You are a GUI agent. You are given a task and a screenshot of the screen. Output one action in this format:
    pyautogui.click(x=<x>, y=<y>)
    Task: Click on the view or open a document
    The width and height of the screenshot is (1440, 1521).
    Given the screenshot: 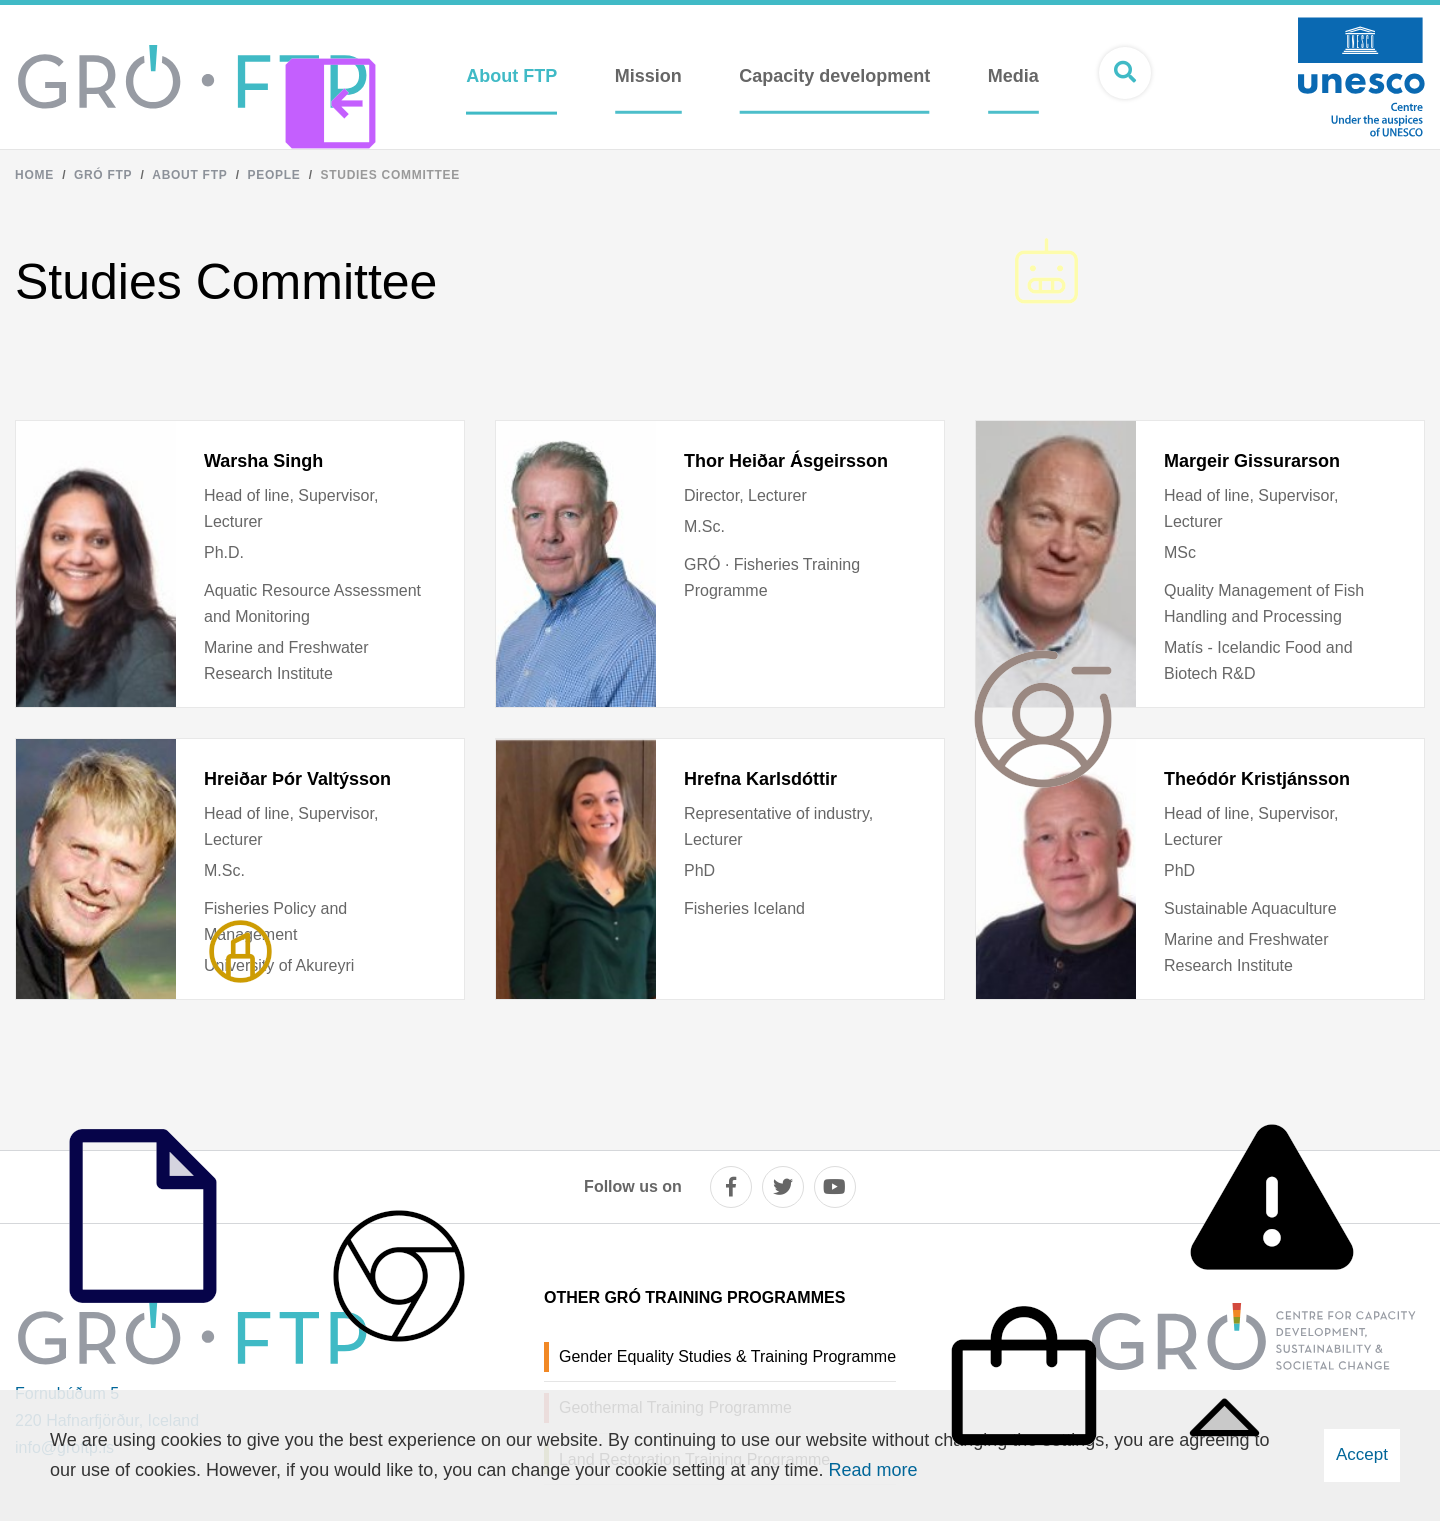 What is the action you would take?
    pyautogui.click(x=143, y=1216)
    